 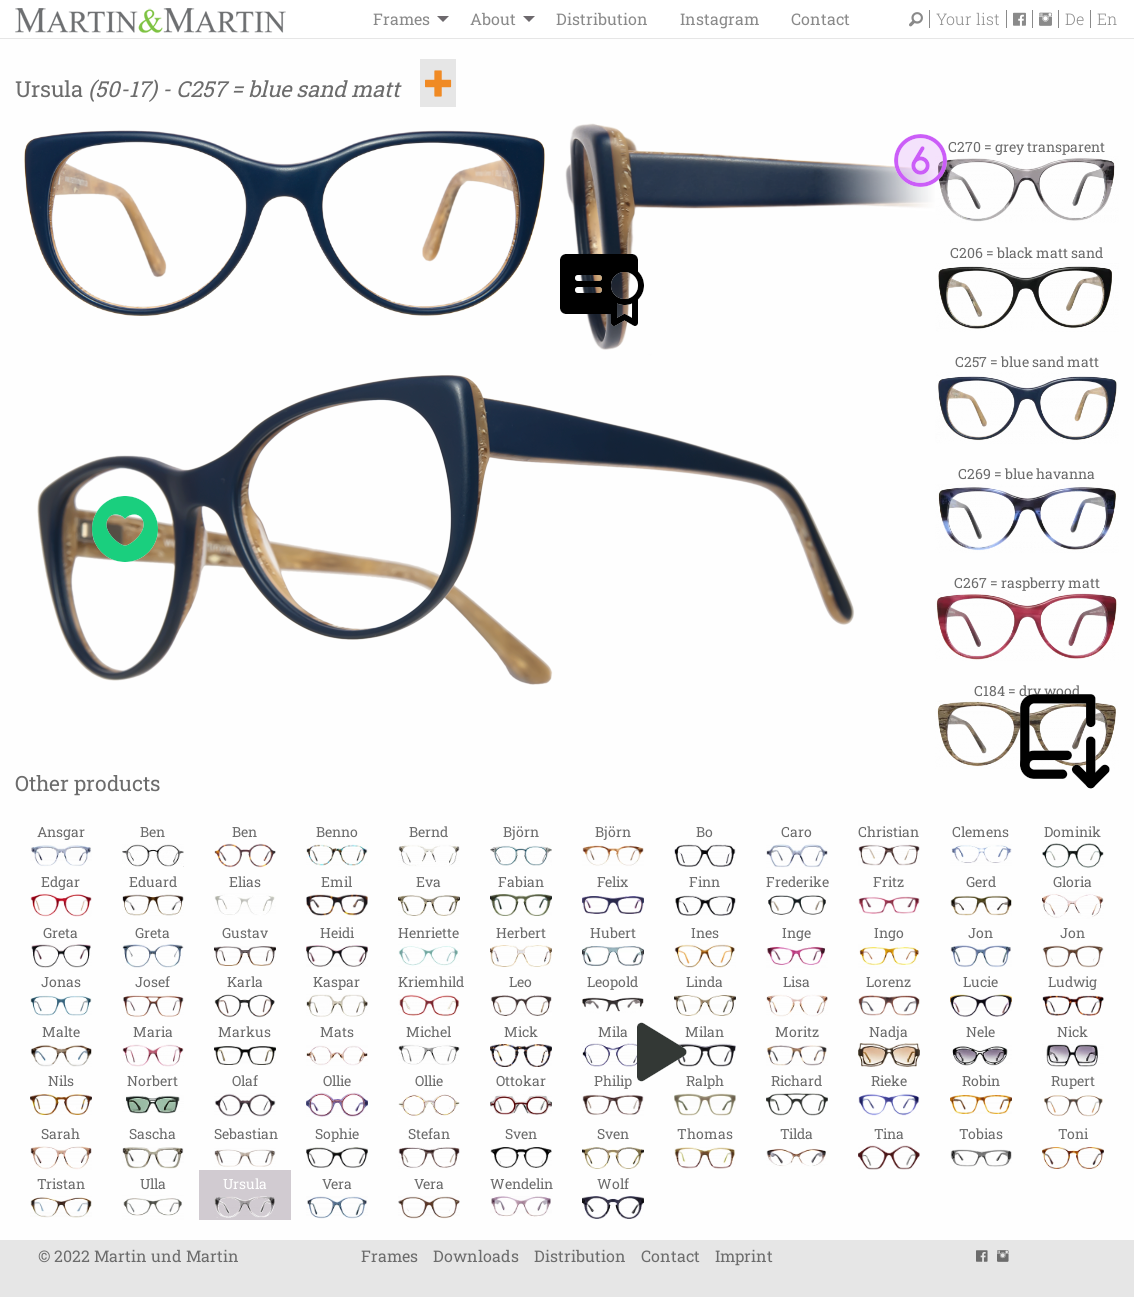 I want to click on download an ebook or publication, so click(x=1062, y=736).